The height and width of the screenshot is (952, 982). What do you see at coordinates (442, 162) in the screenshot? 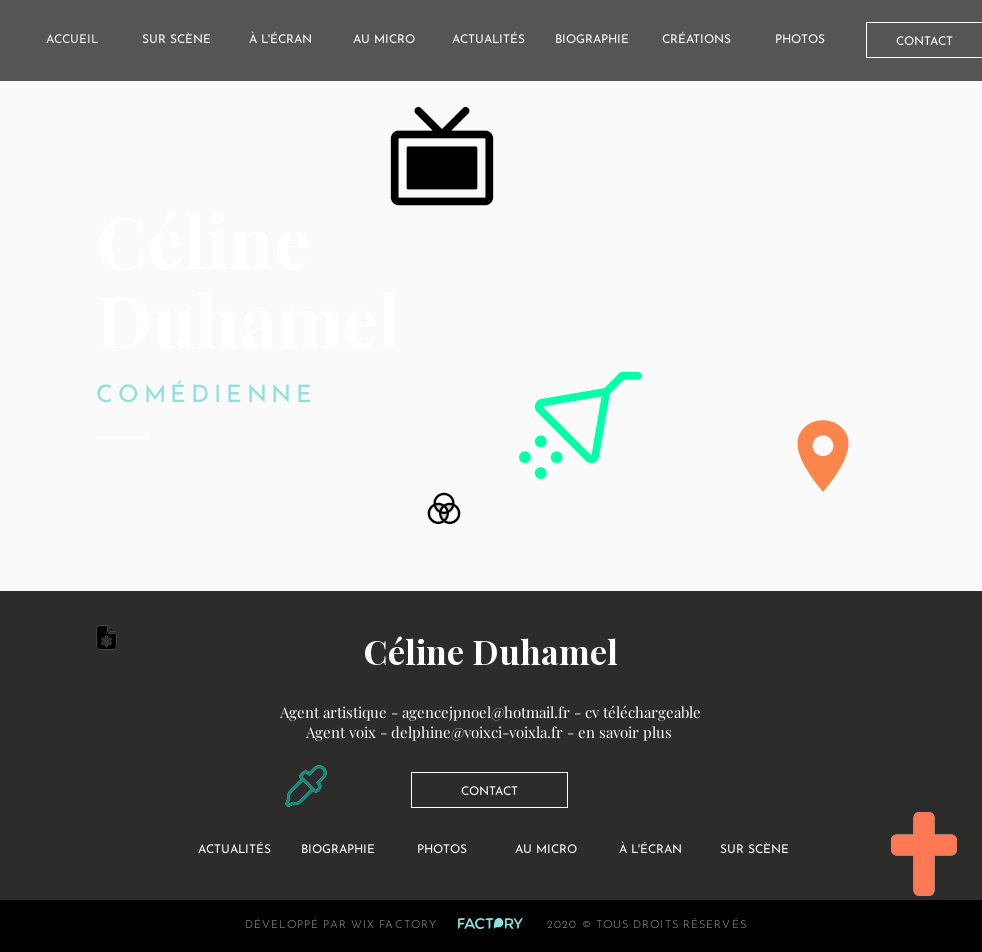
I see `watch TV or video content` at bounding box center [442, 162].